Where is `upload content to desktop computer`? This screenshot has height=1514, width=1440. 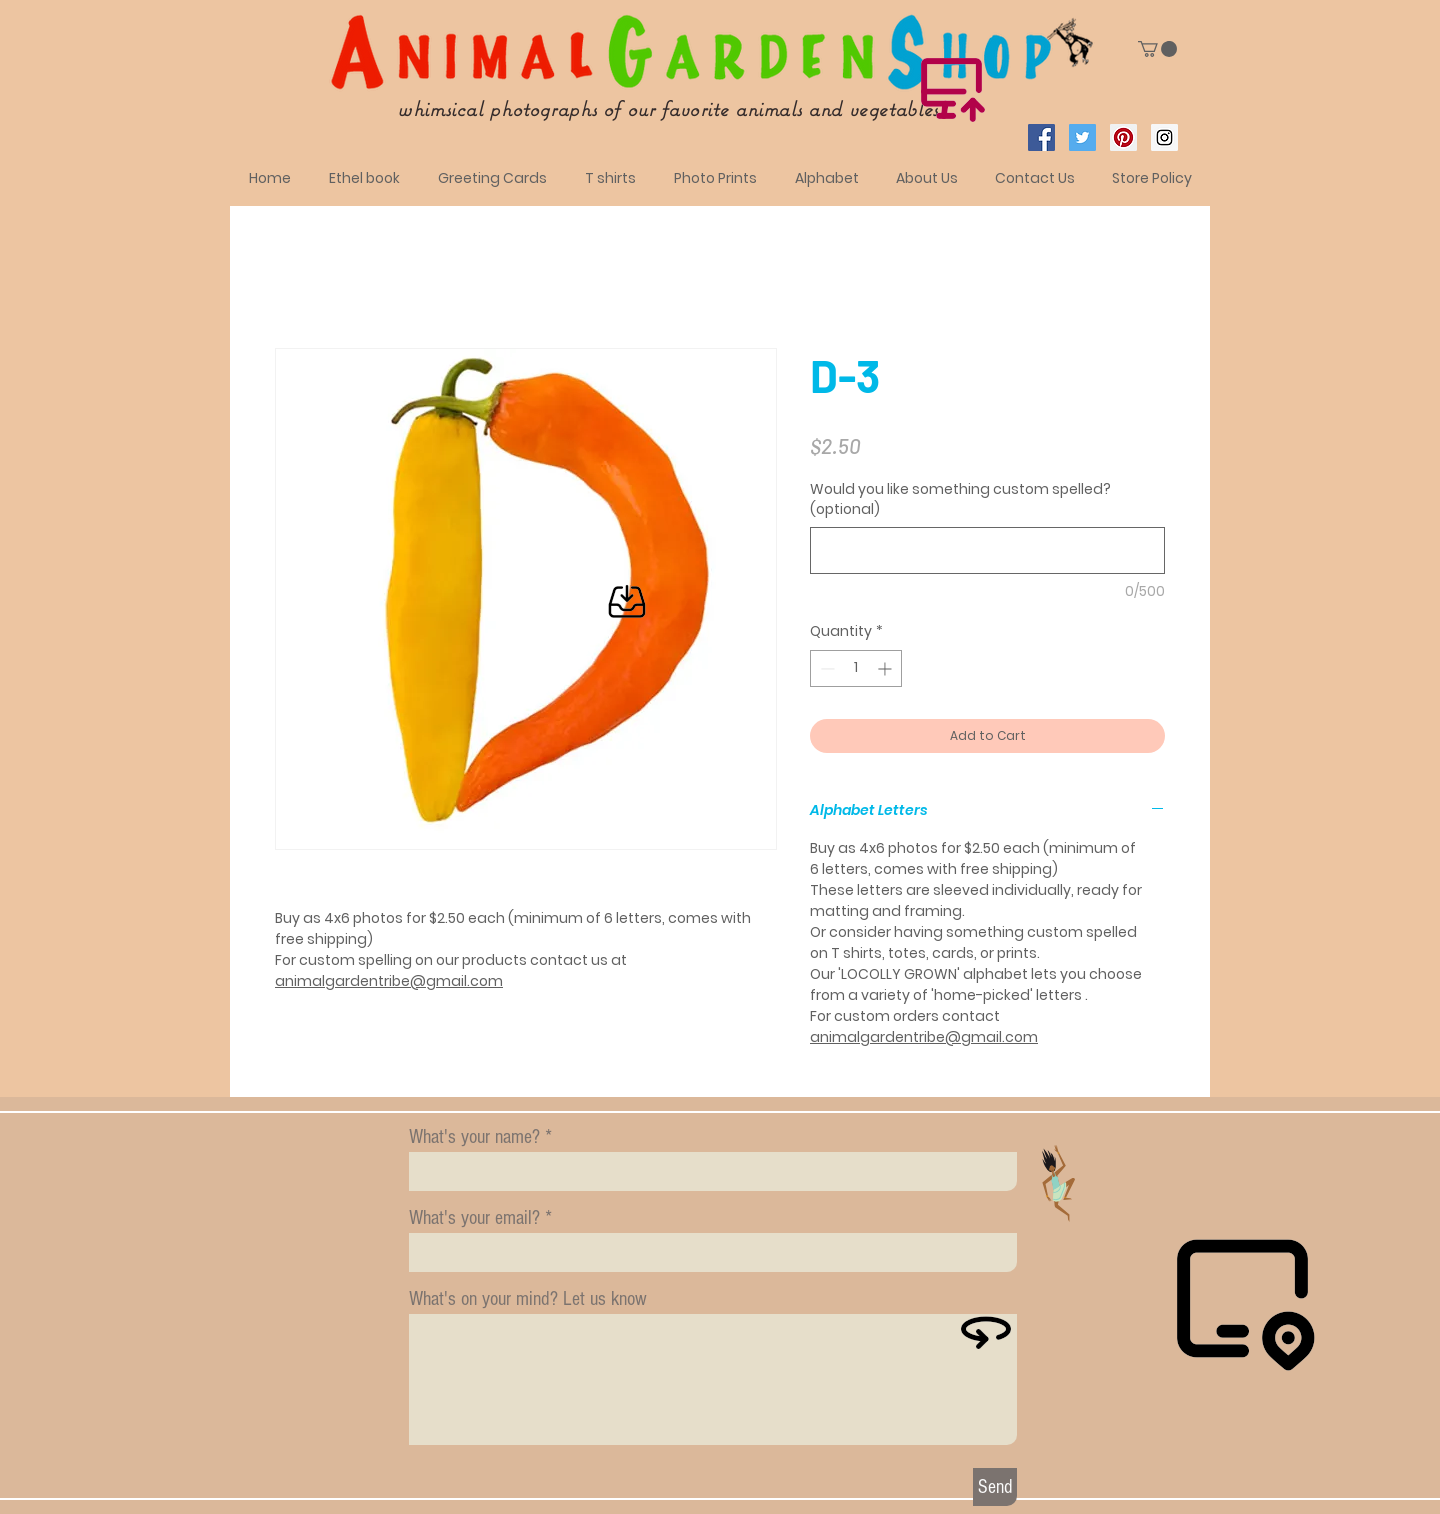
upload content to desktop computer is located at coordinates (951, 88).